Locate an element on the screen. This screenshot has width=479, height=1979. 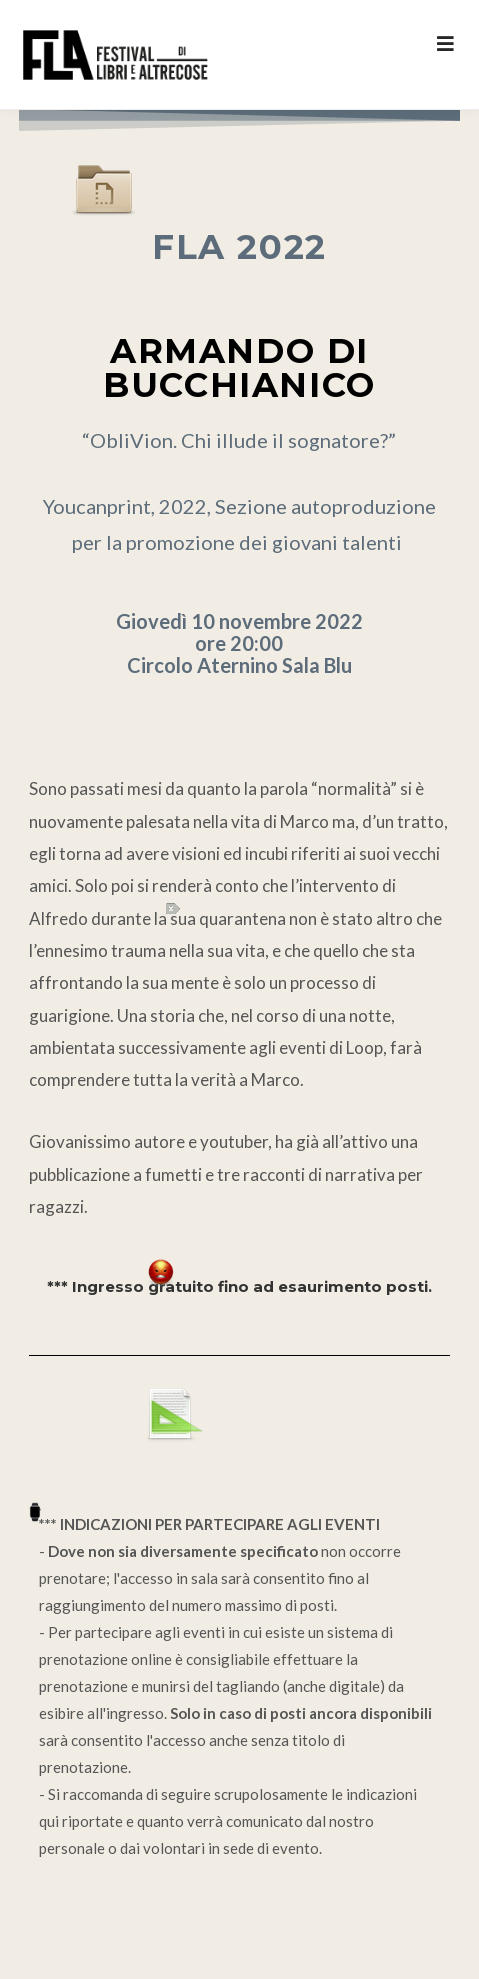
access your templates folder is located at coordinates (104, 192).